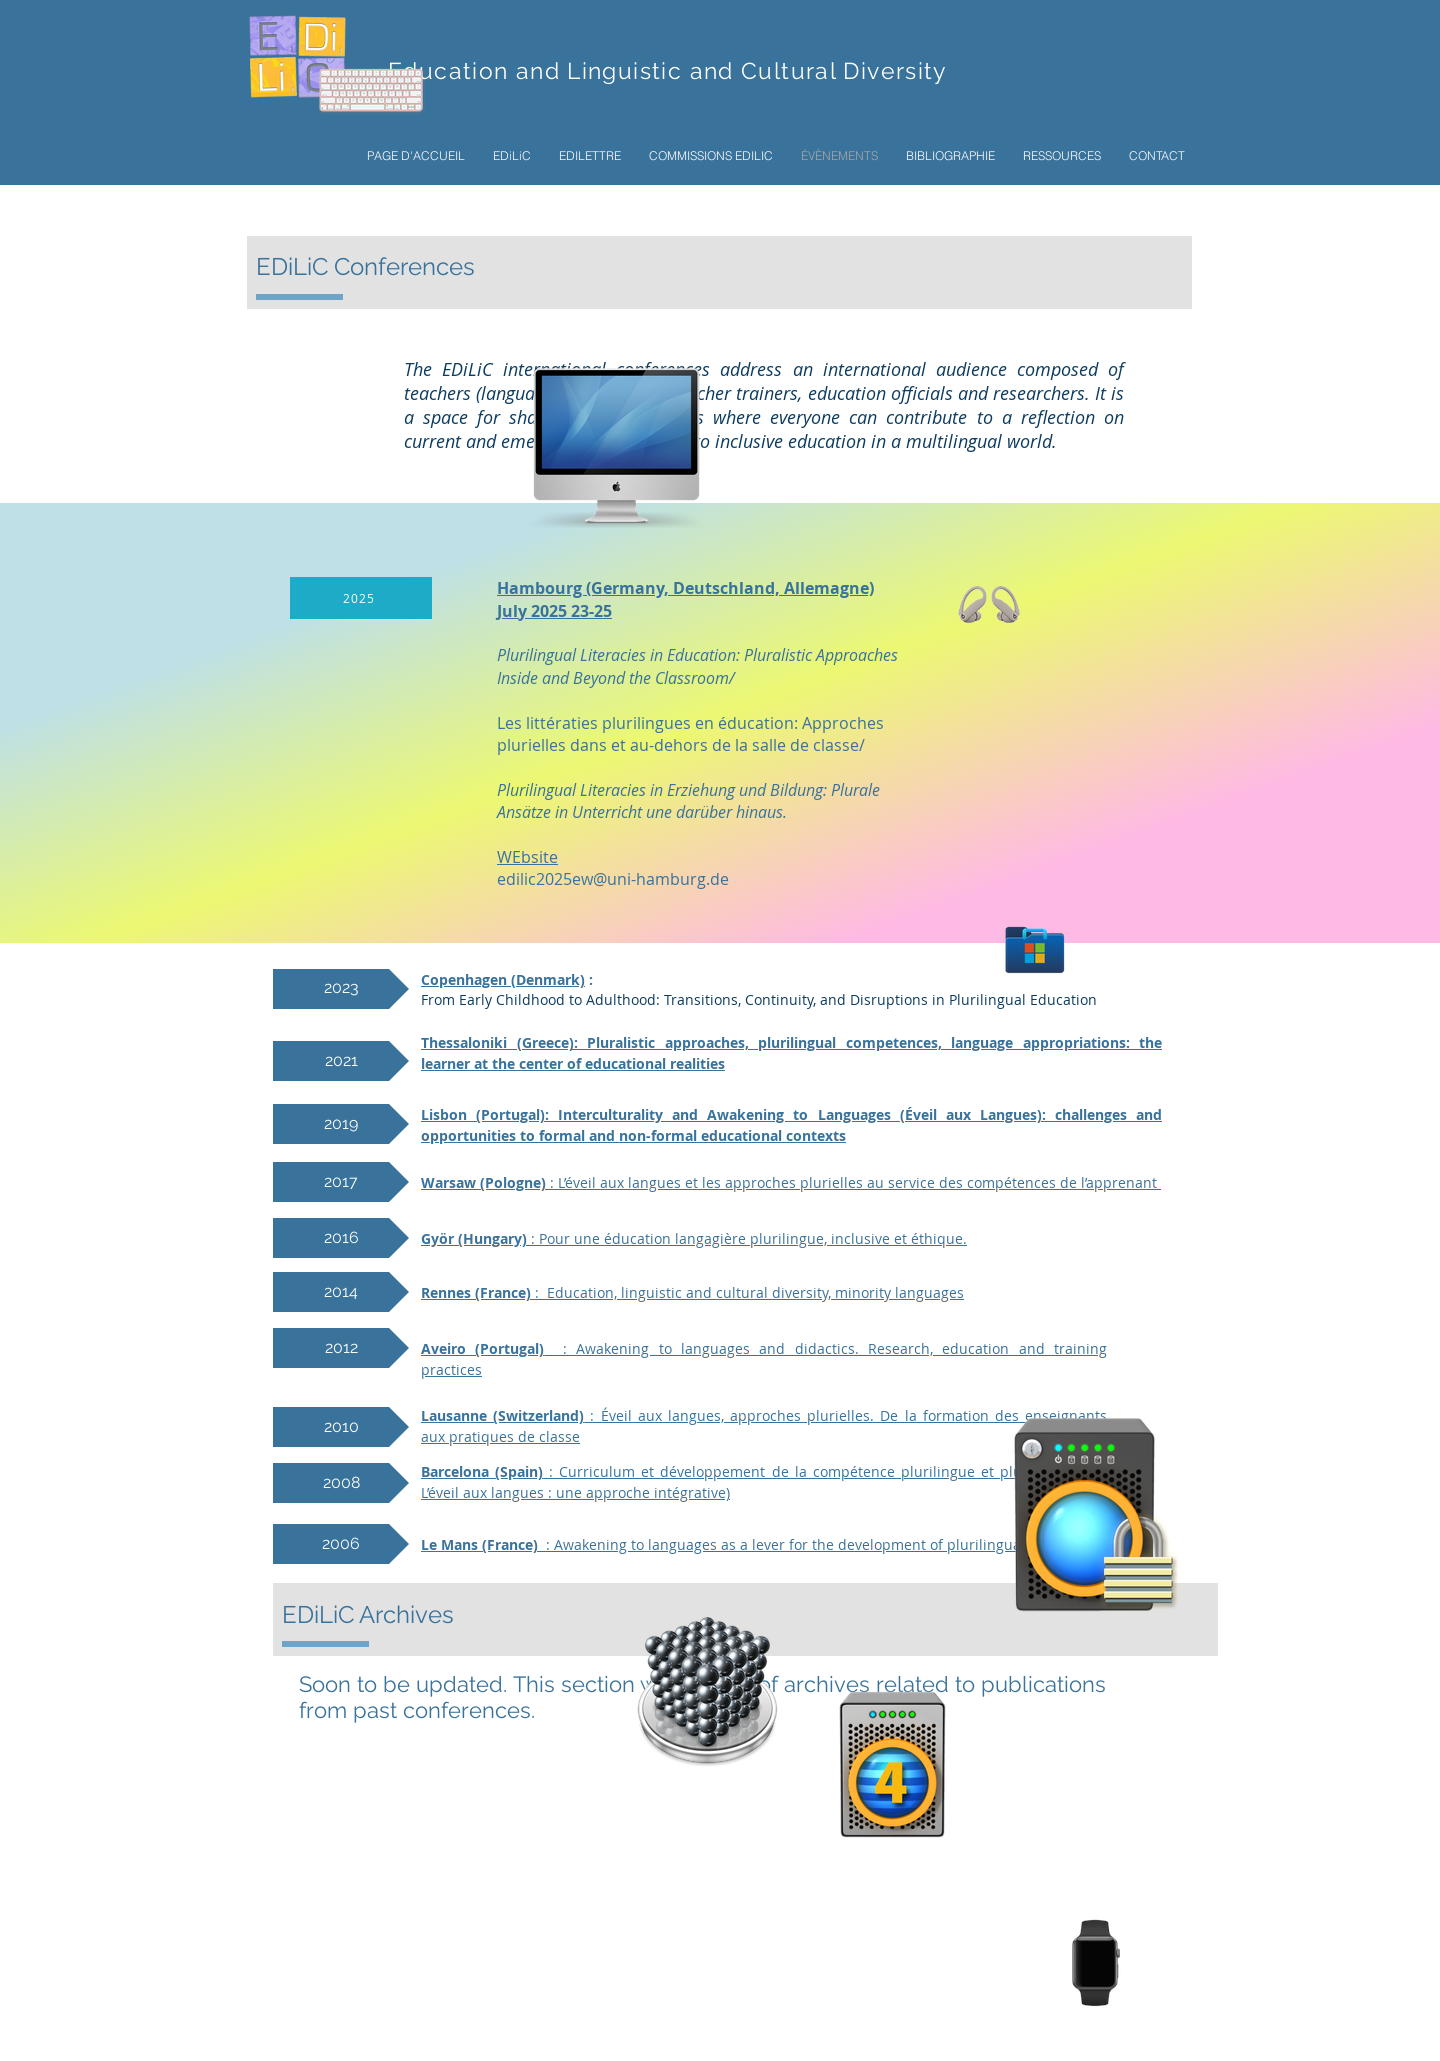 This screenshot has height=2061, width=1440. I want to click on access RAID 4 storage configuration settings, so click(892, 1764).